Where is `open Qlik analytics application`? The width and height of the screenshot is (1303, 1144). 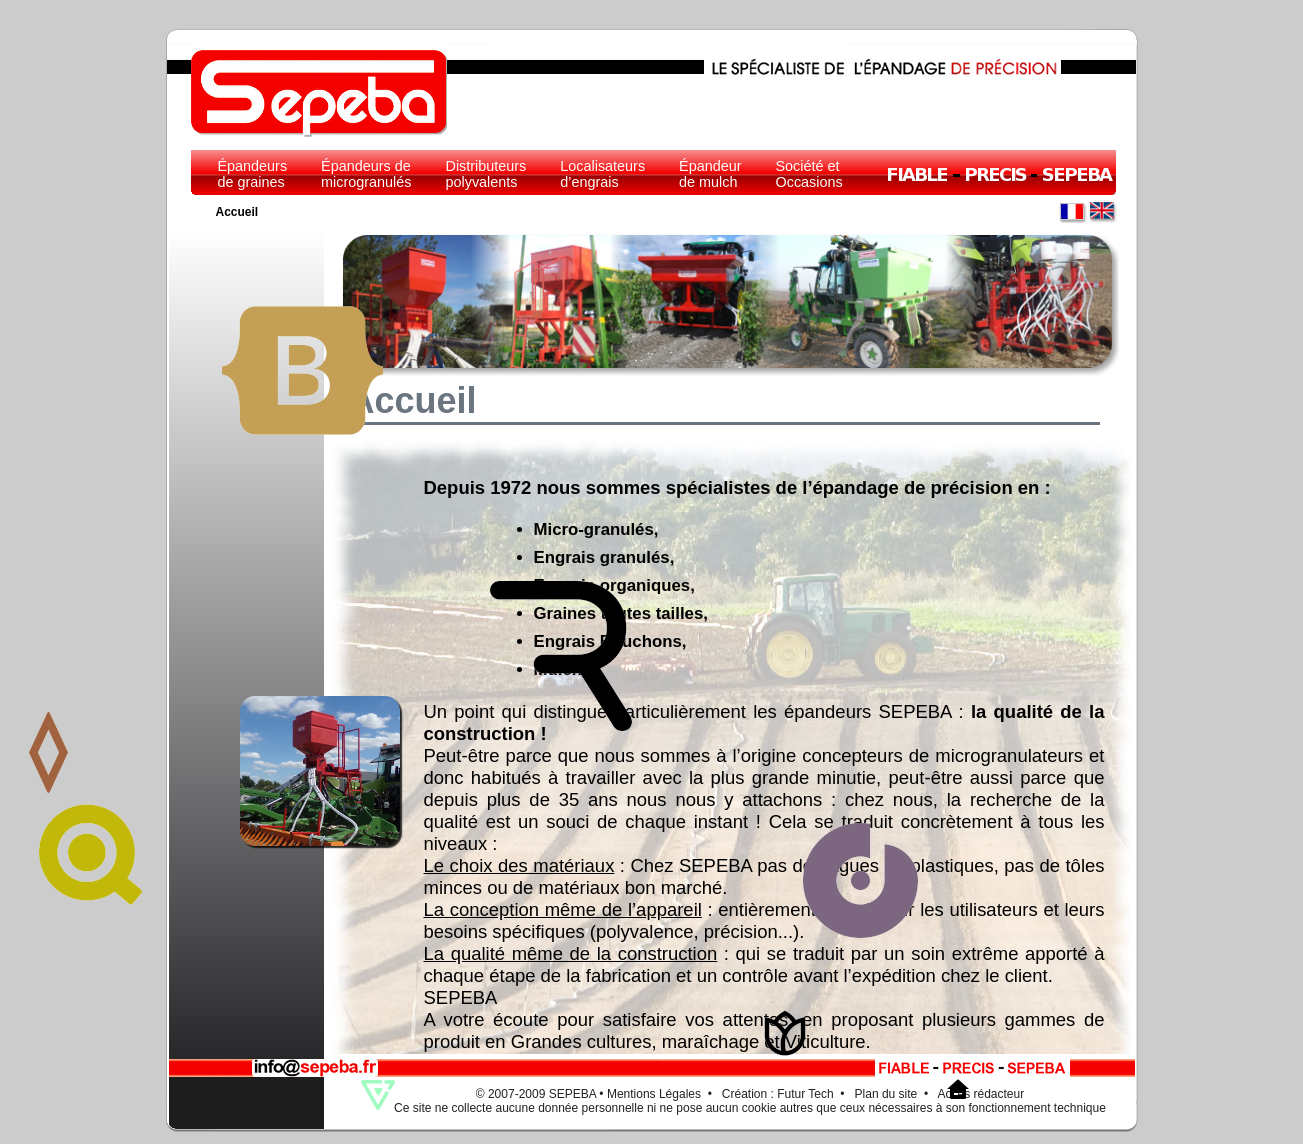 open Qlik analytics application is located at coordinates (90, 854).